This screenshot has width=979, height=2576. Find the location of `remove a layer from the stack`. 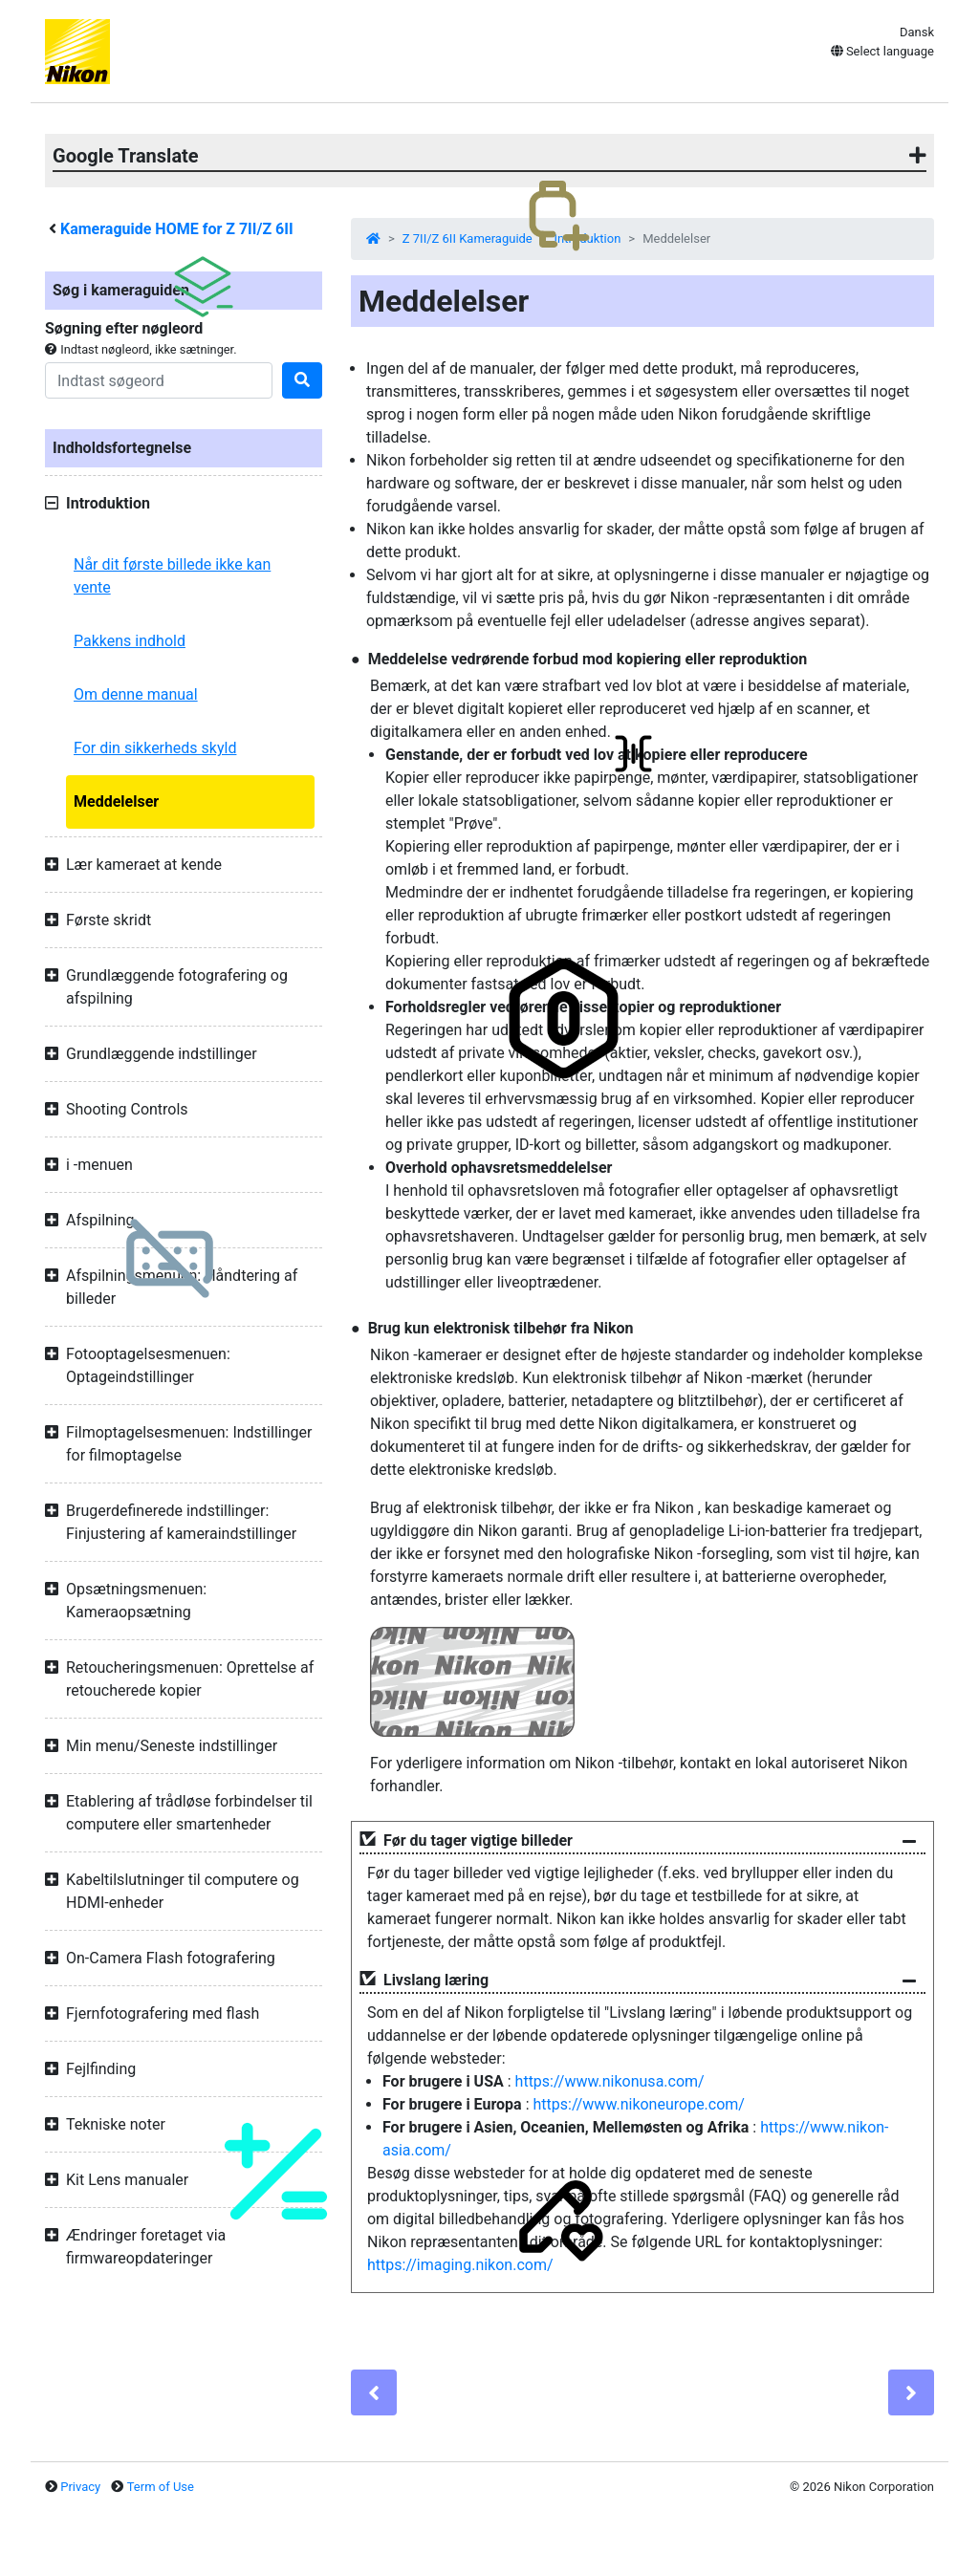

remove a layer from the stack is located at coordinates (203, 287).